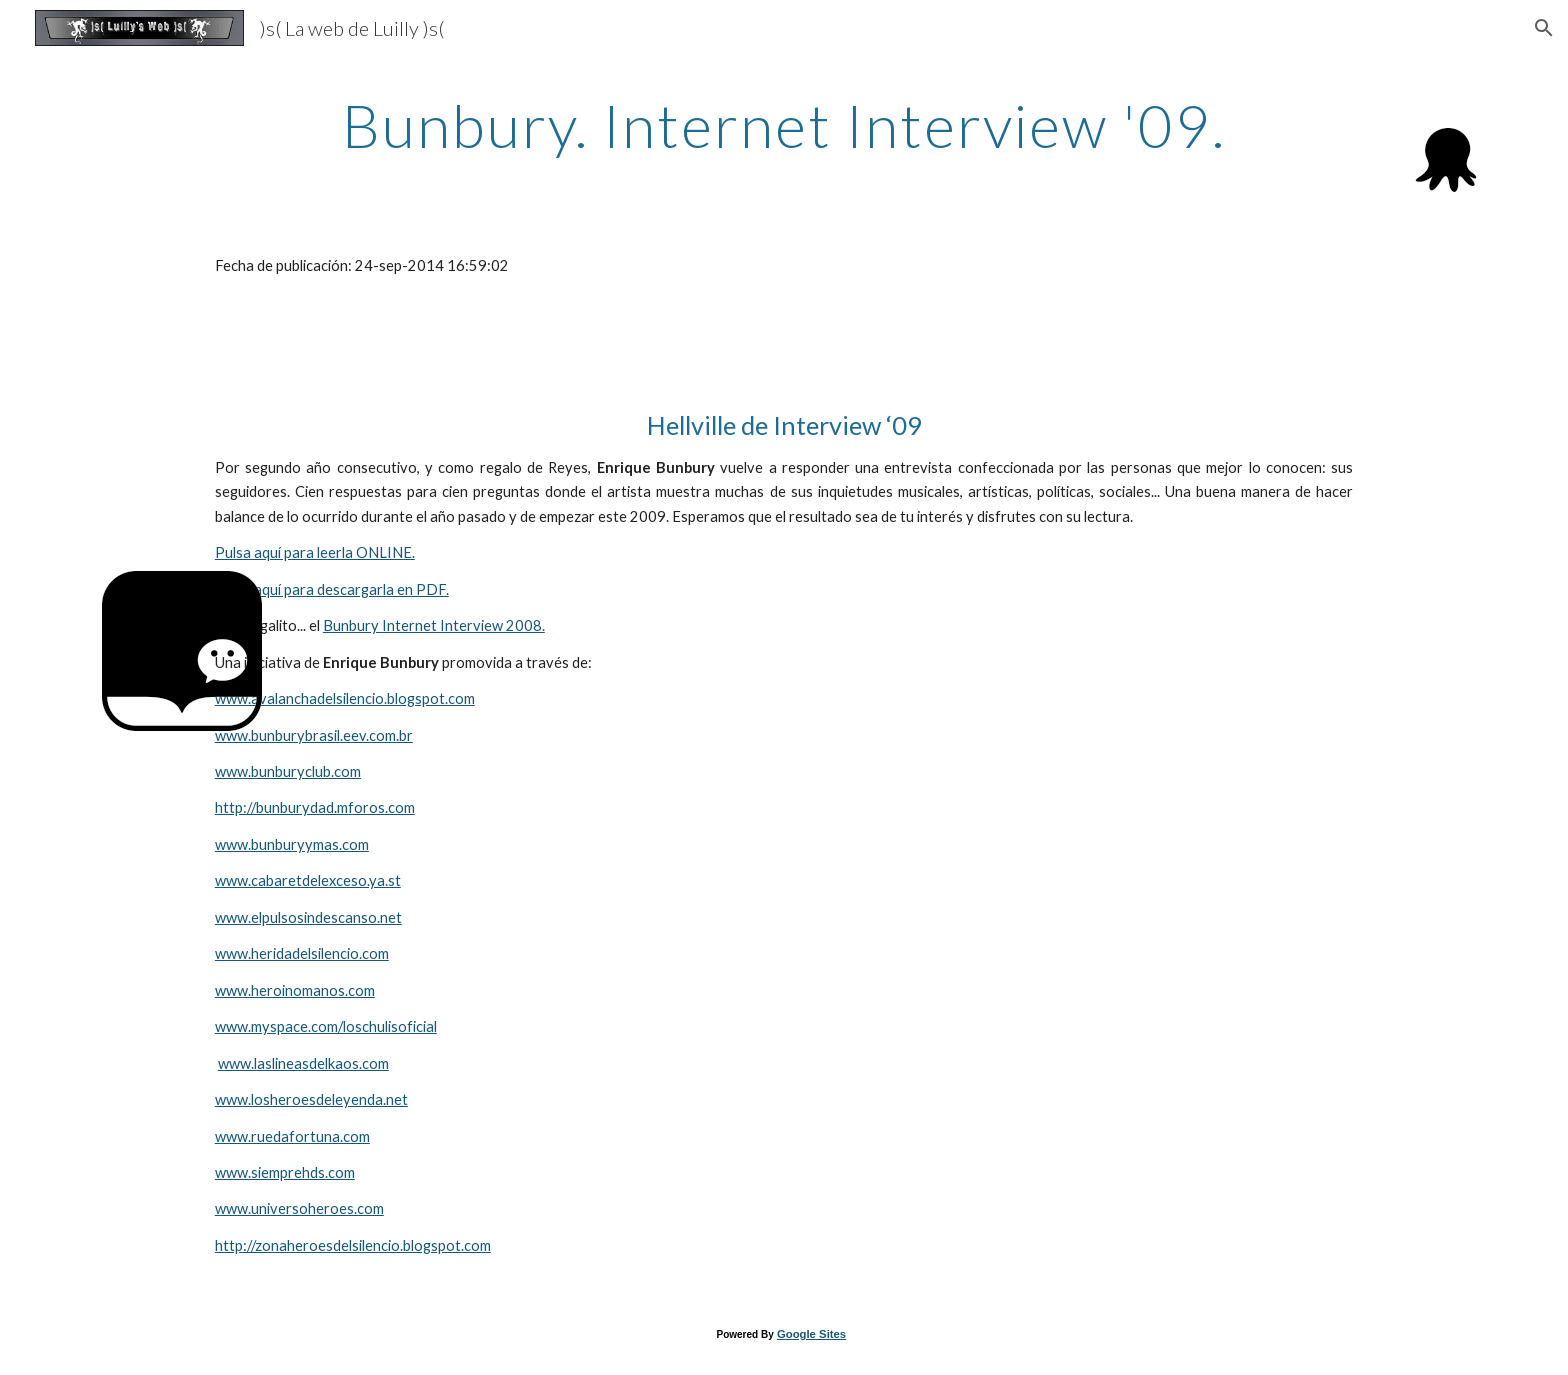 The width and height of the screenshot is (1568, 1375). What do you see at coordinates (1446, 160) in the screenshot?
I see `Octopus Deploy logo` at bounding box center [1446, 160].